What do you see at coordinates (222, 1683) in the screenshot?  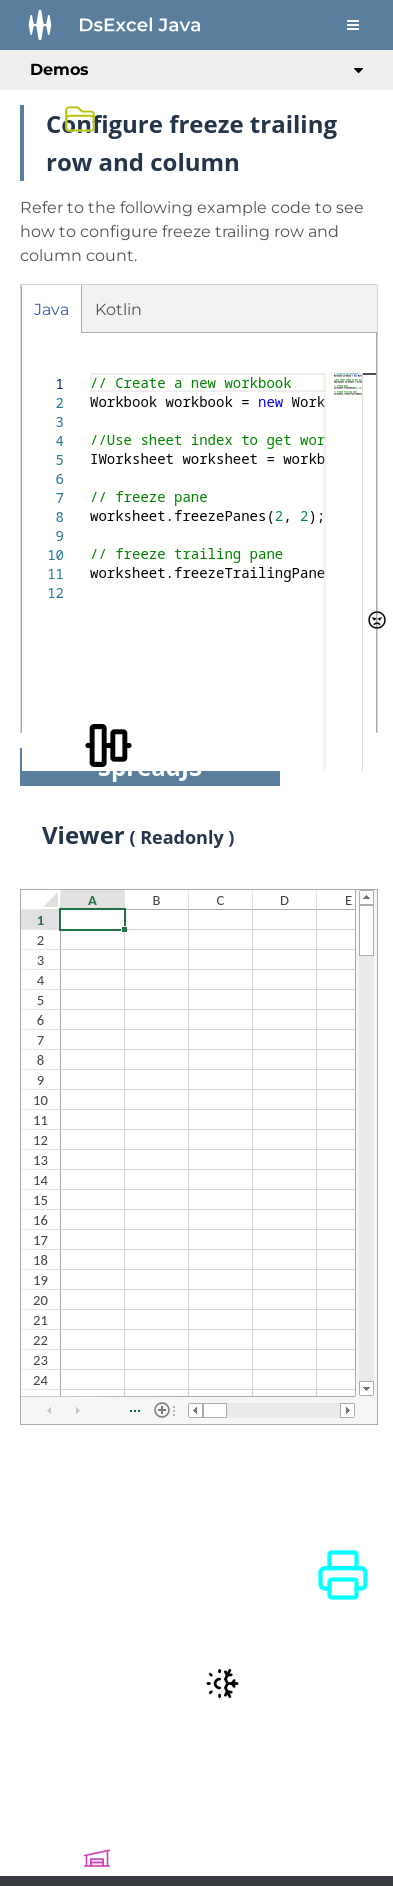 I see `toggle between hot and cold temperature settings` at bounding box center [222, 1683].